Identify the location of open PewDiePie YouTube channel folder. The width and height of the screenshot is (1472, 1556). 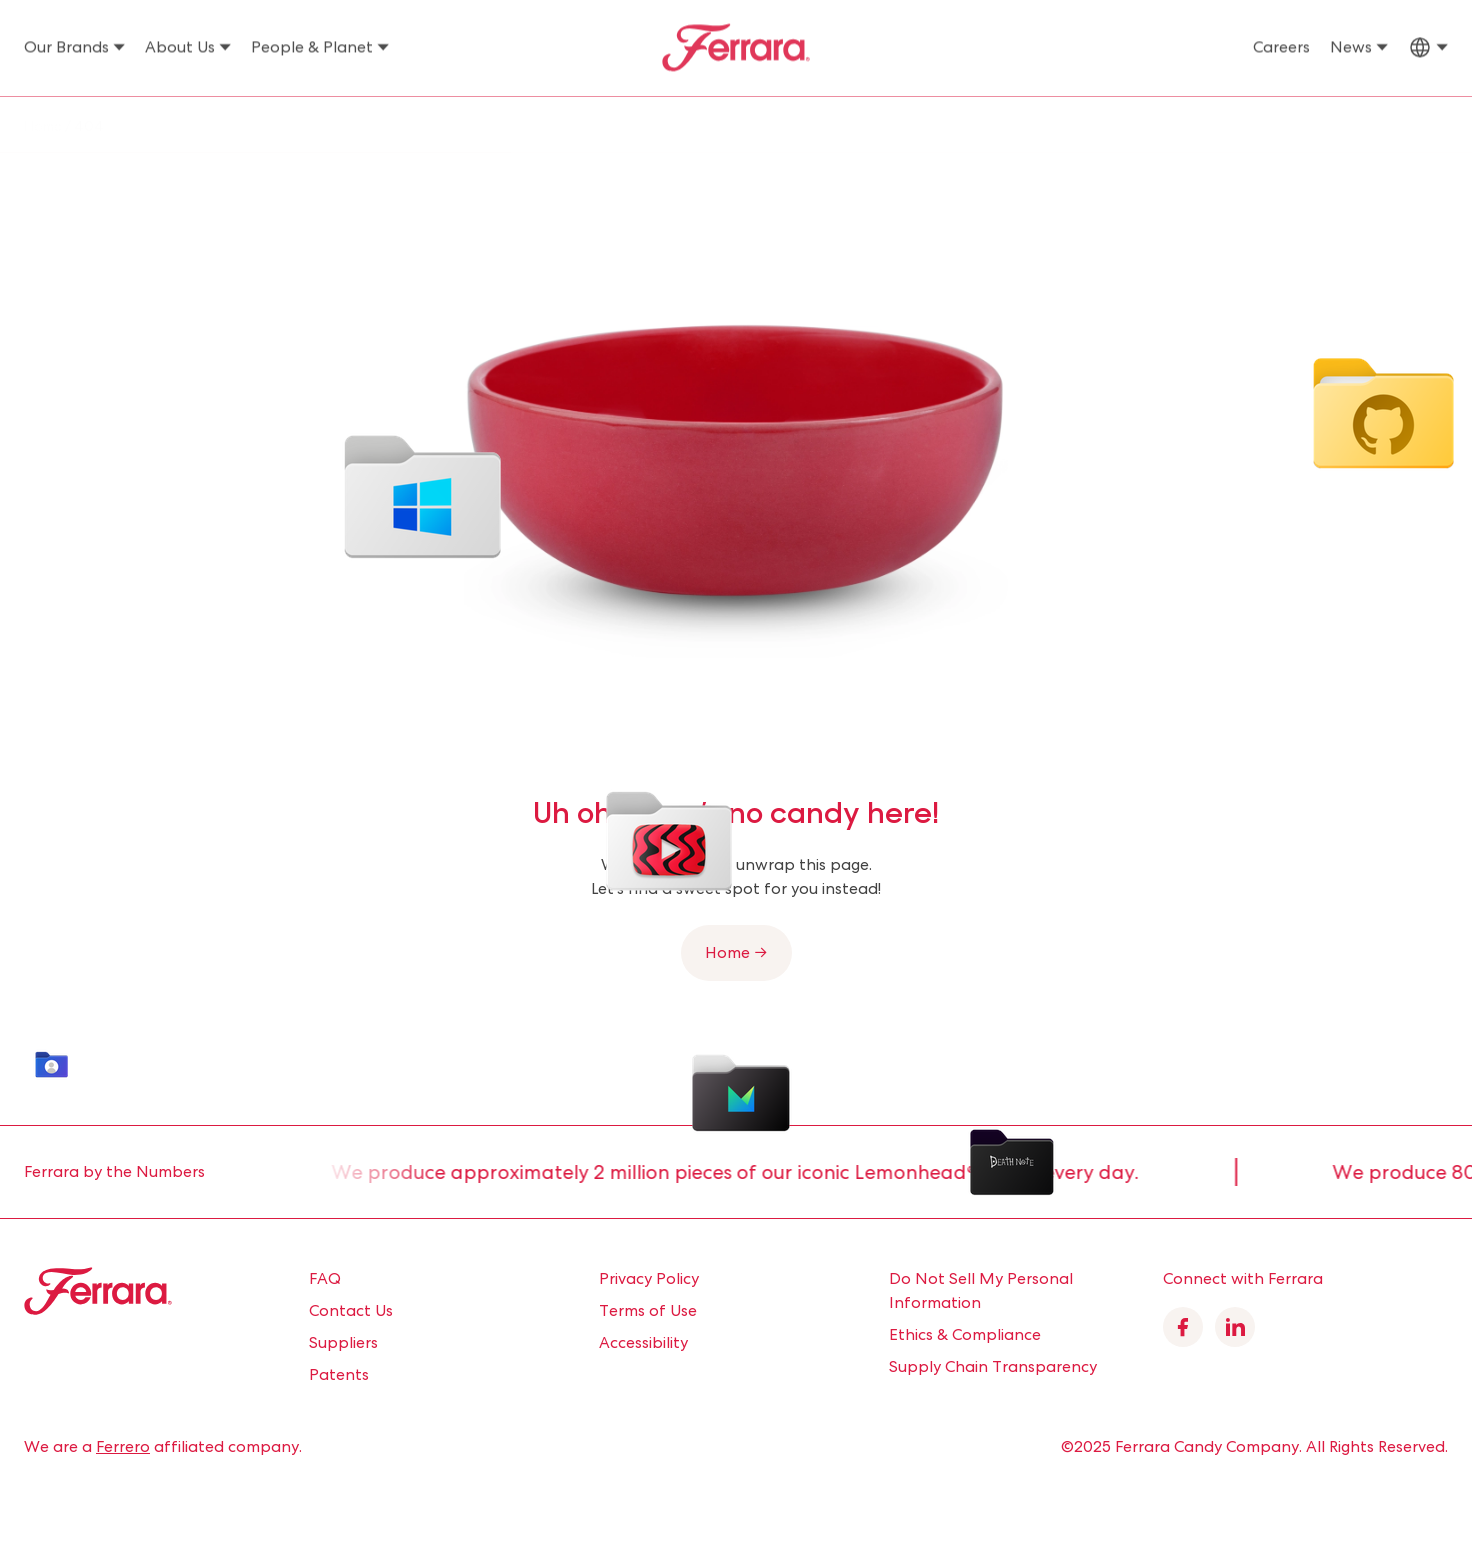
(668, 844).